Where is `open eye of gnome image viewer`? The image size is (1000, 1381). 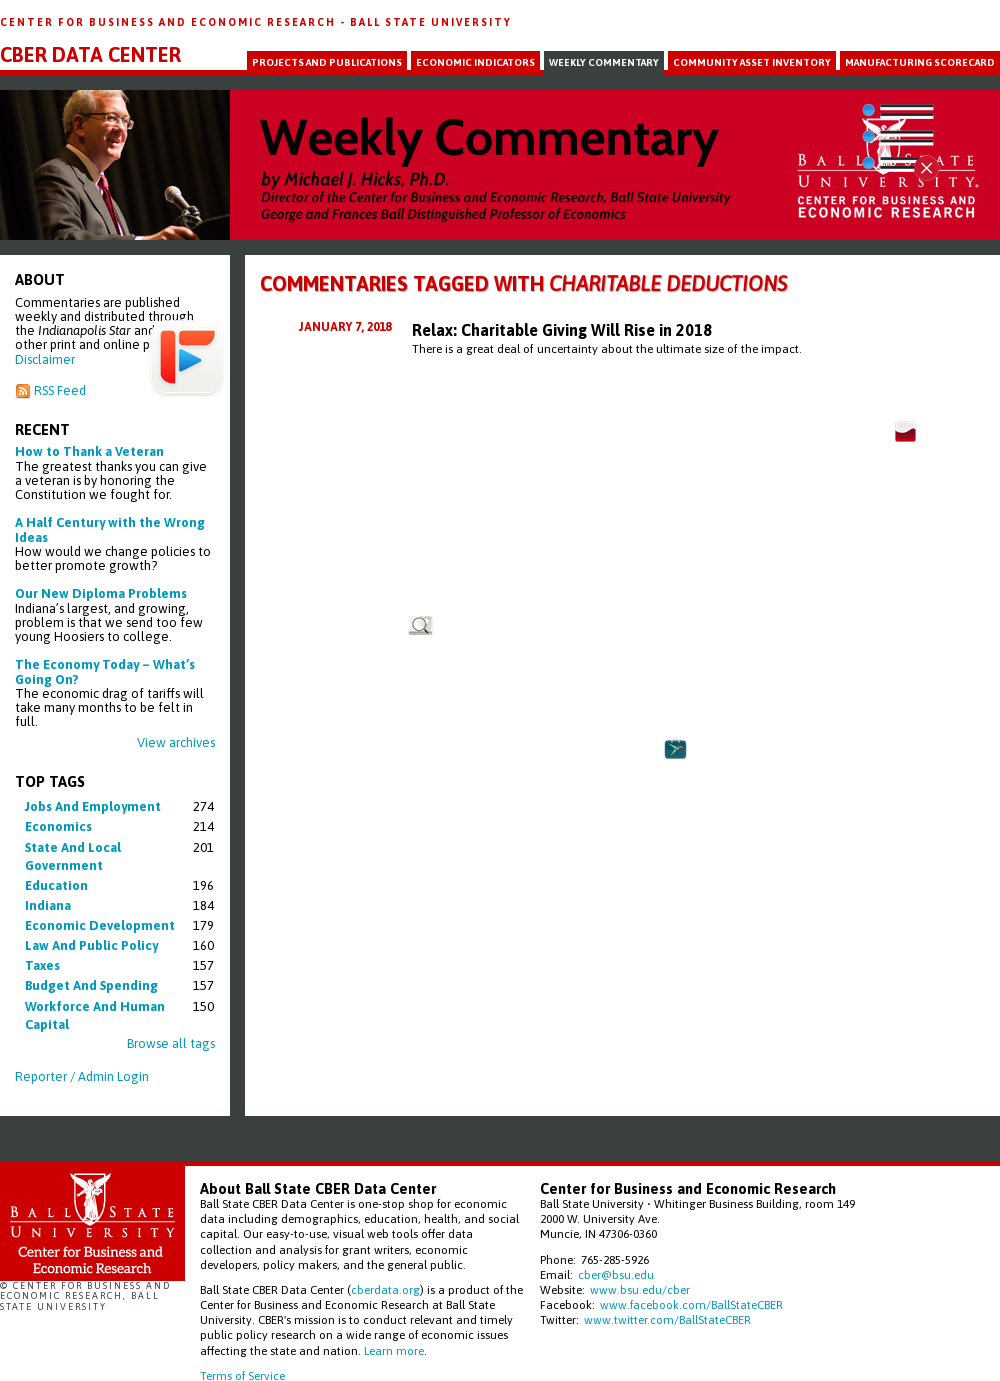
open eye of gnome image viewer is located at coordinates (420, 625).